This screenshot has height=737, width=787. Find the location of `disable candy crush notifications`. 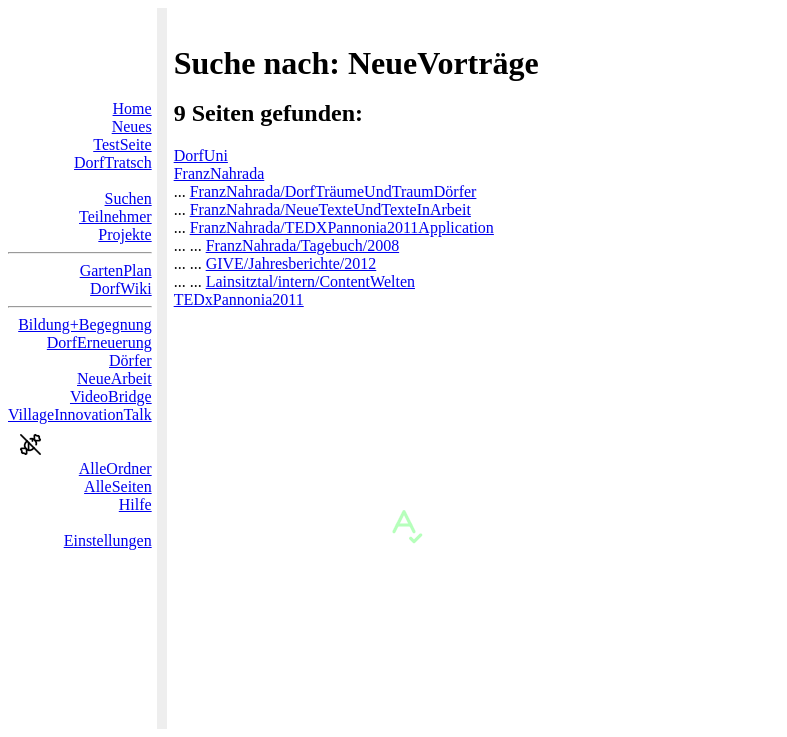

disable candy crush notifications is located at coordinates (30, 444).